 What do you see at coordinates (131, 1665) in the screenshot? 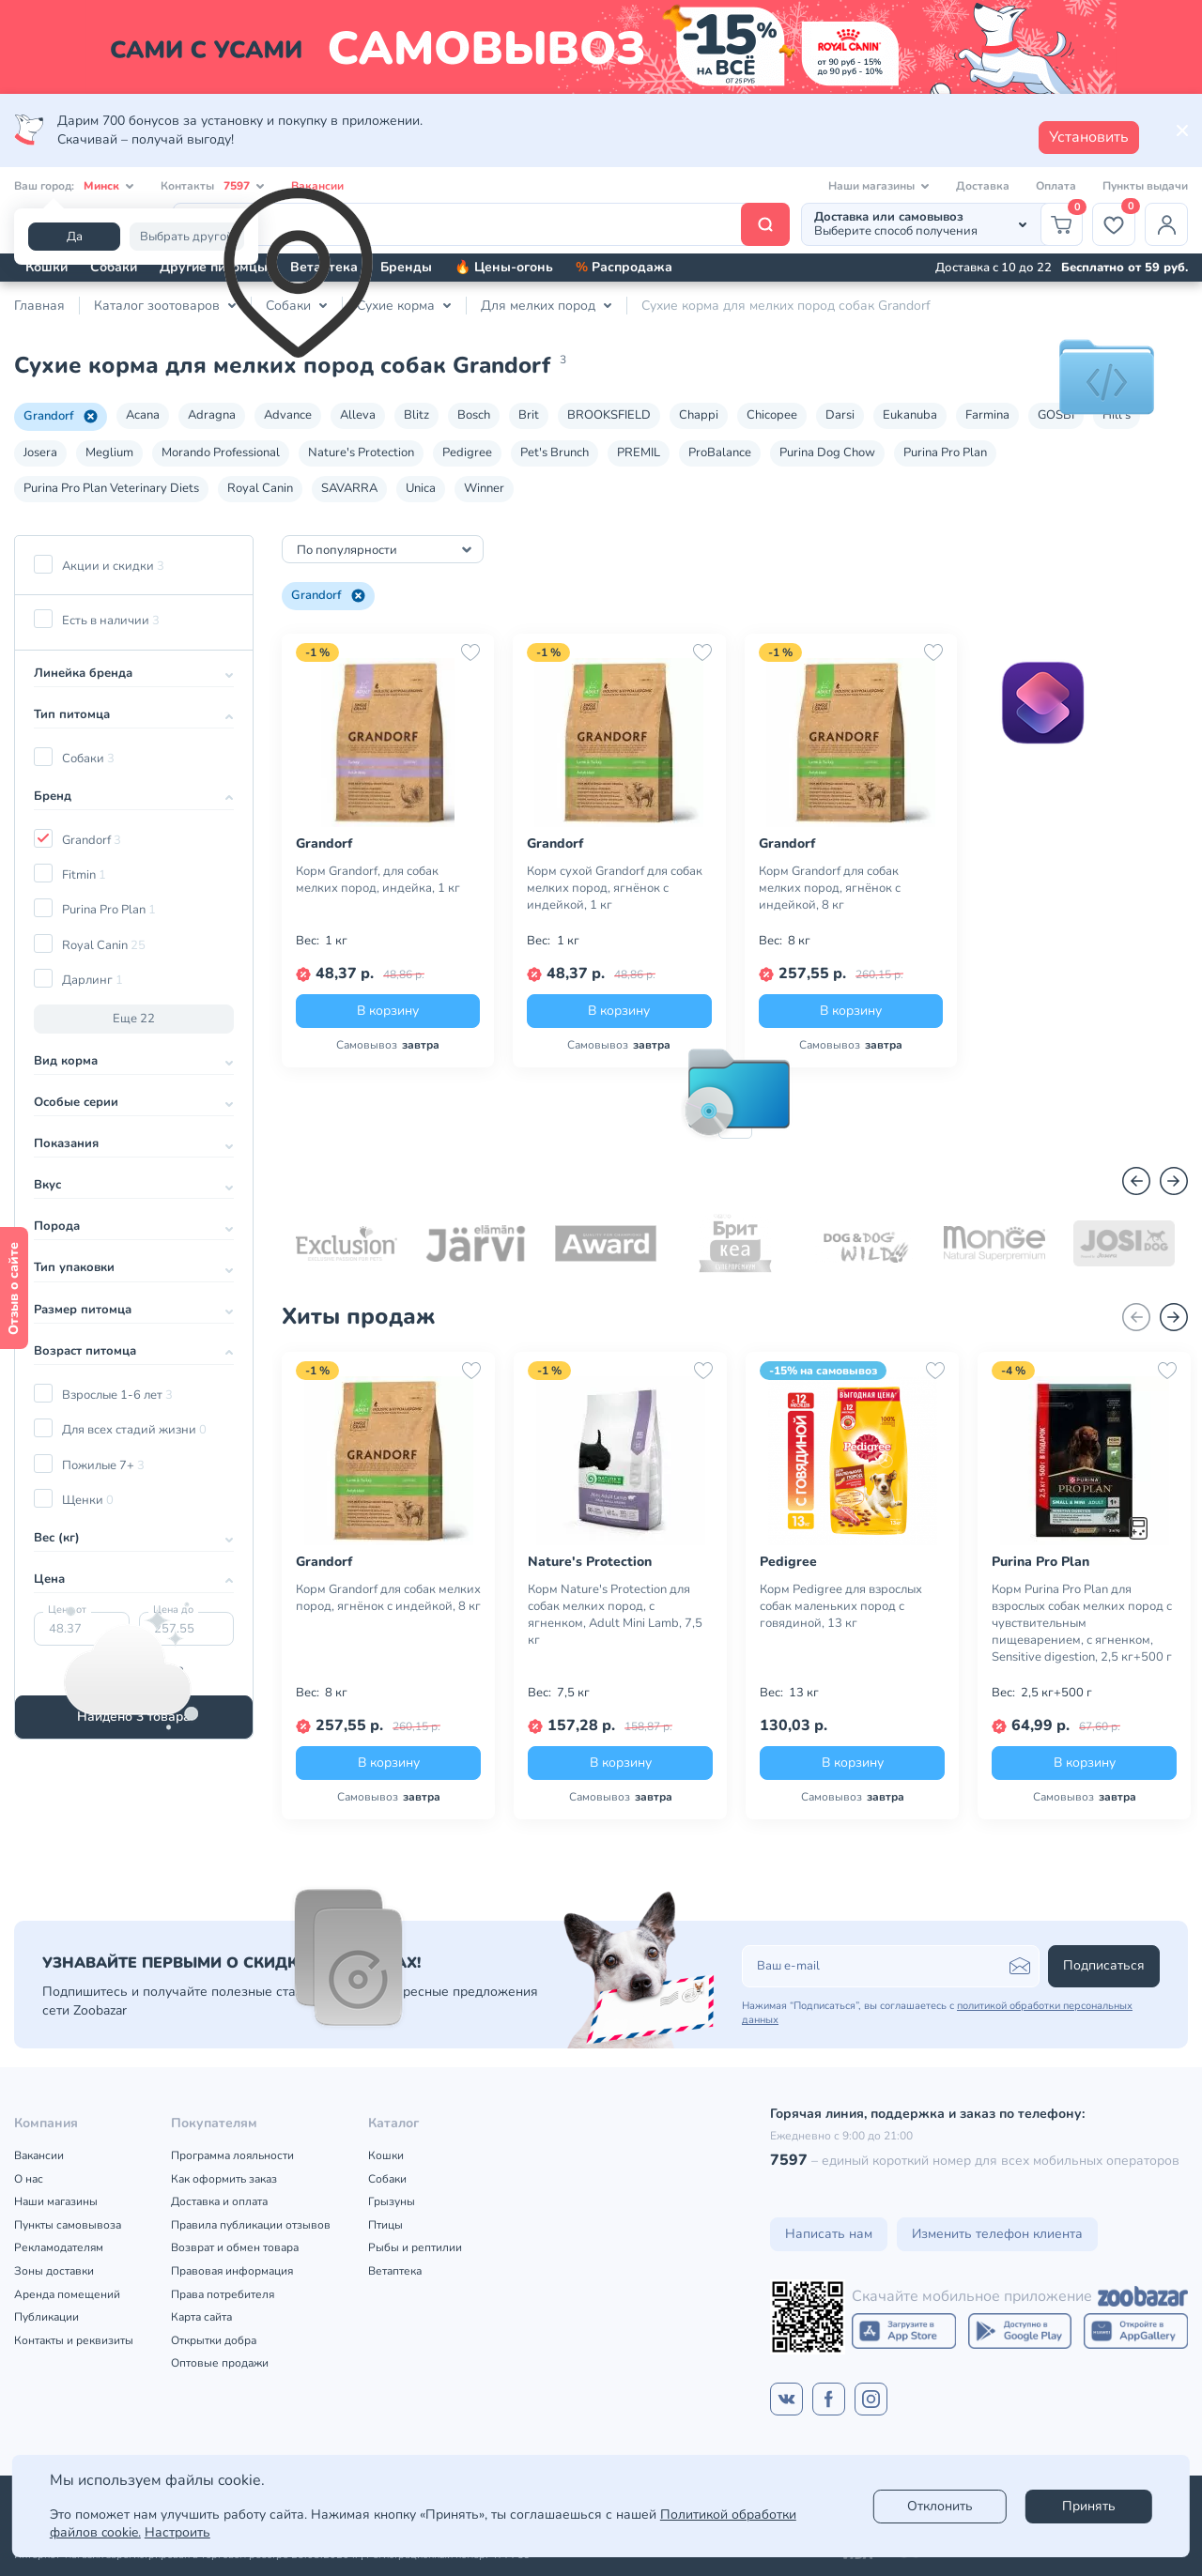
I see `indicates overcast or cloudy conditions at night` at bounding box center [131, 1665].